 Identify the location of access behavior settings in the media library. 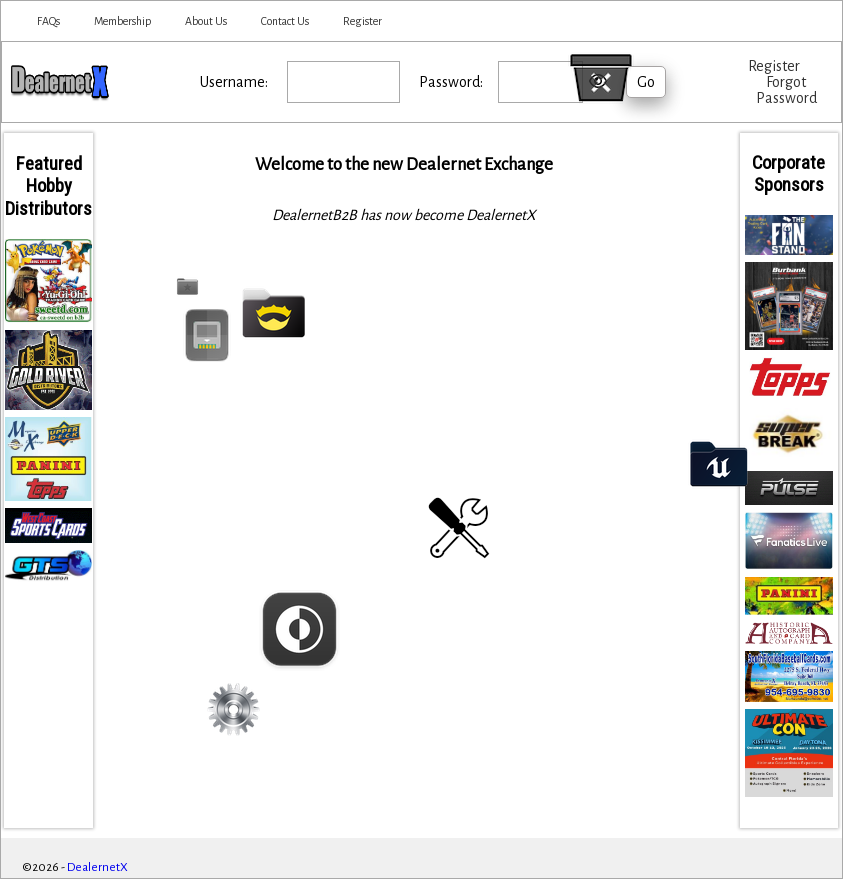
(233, 709).